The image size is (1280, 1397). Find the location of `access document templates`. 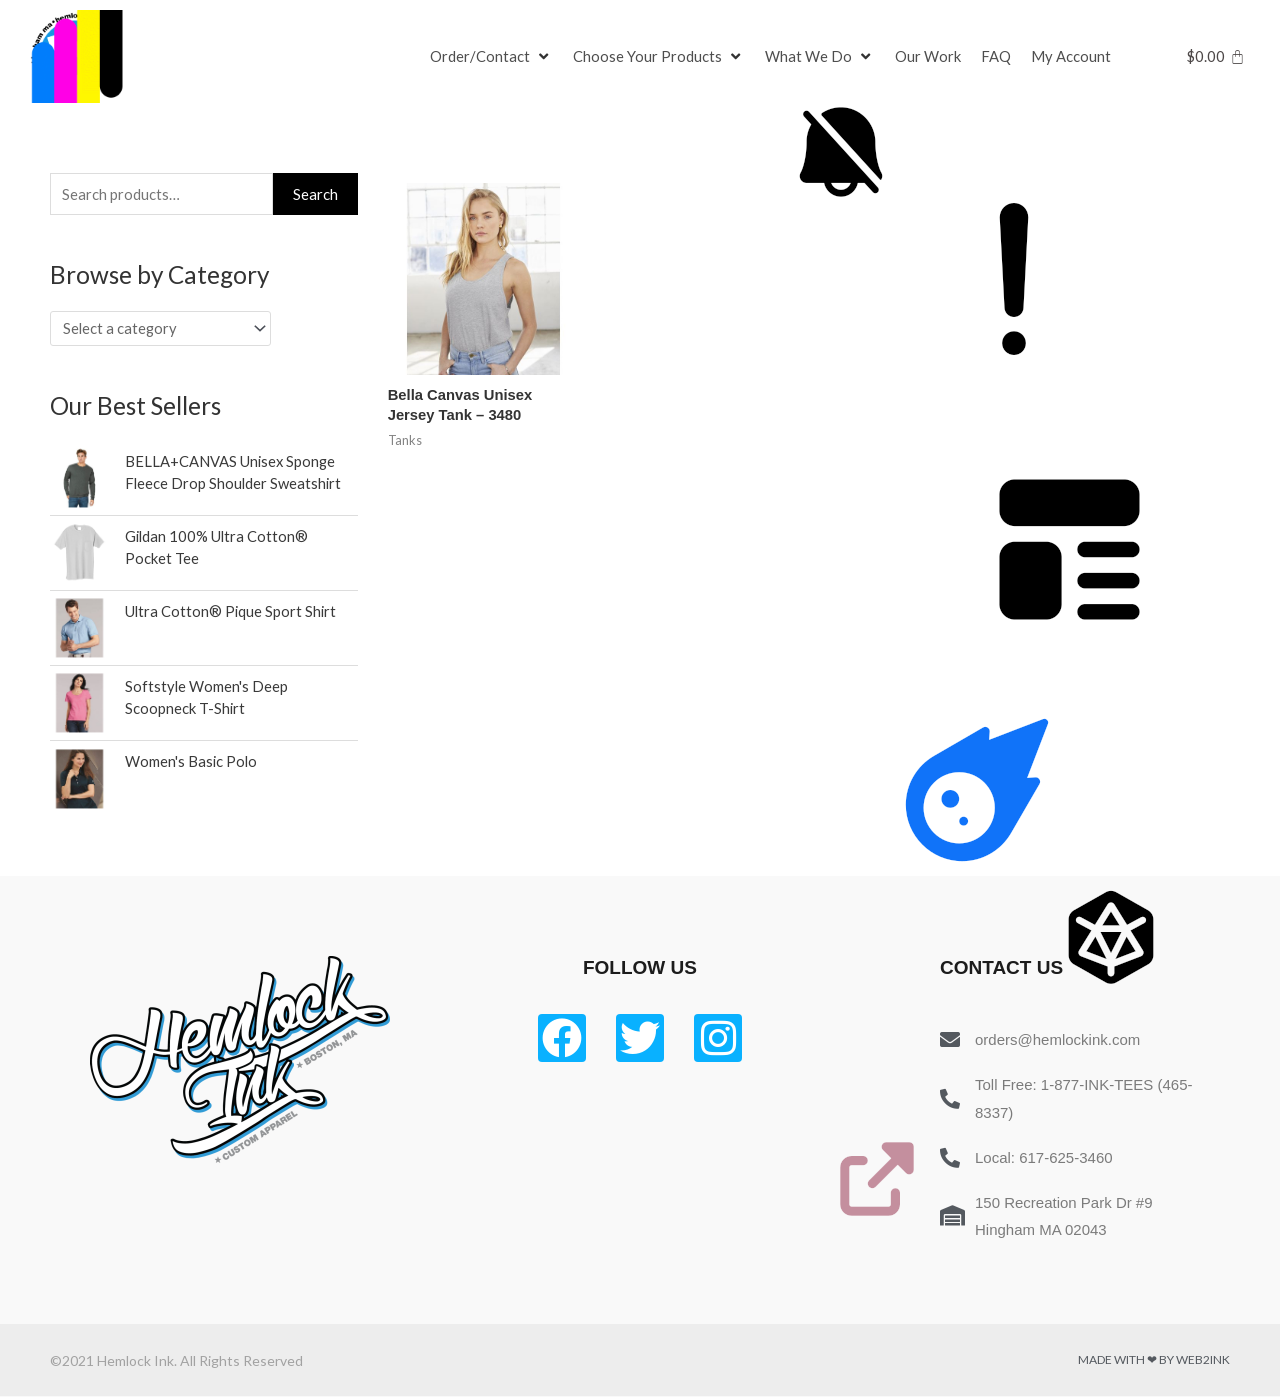

access document templates is located at coordinates (1069, 549).